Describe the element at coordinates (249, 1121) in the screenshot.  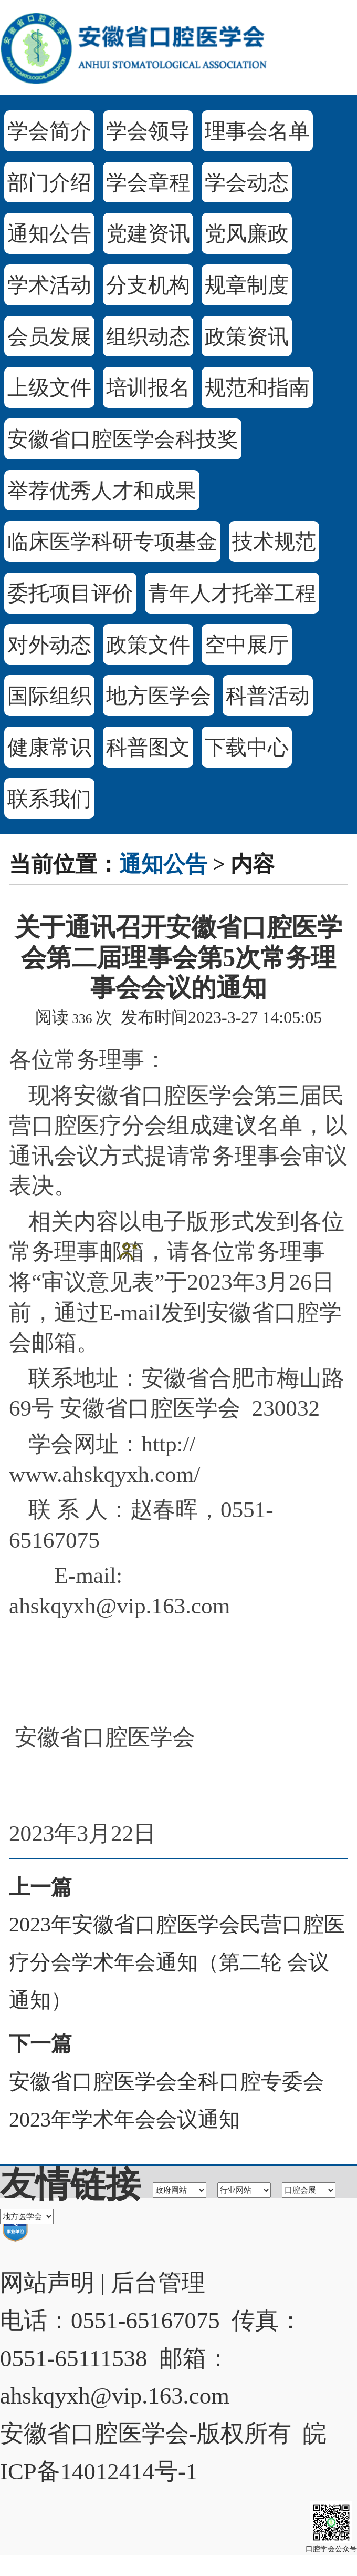
I see `indicates active wifi connection` at that location.